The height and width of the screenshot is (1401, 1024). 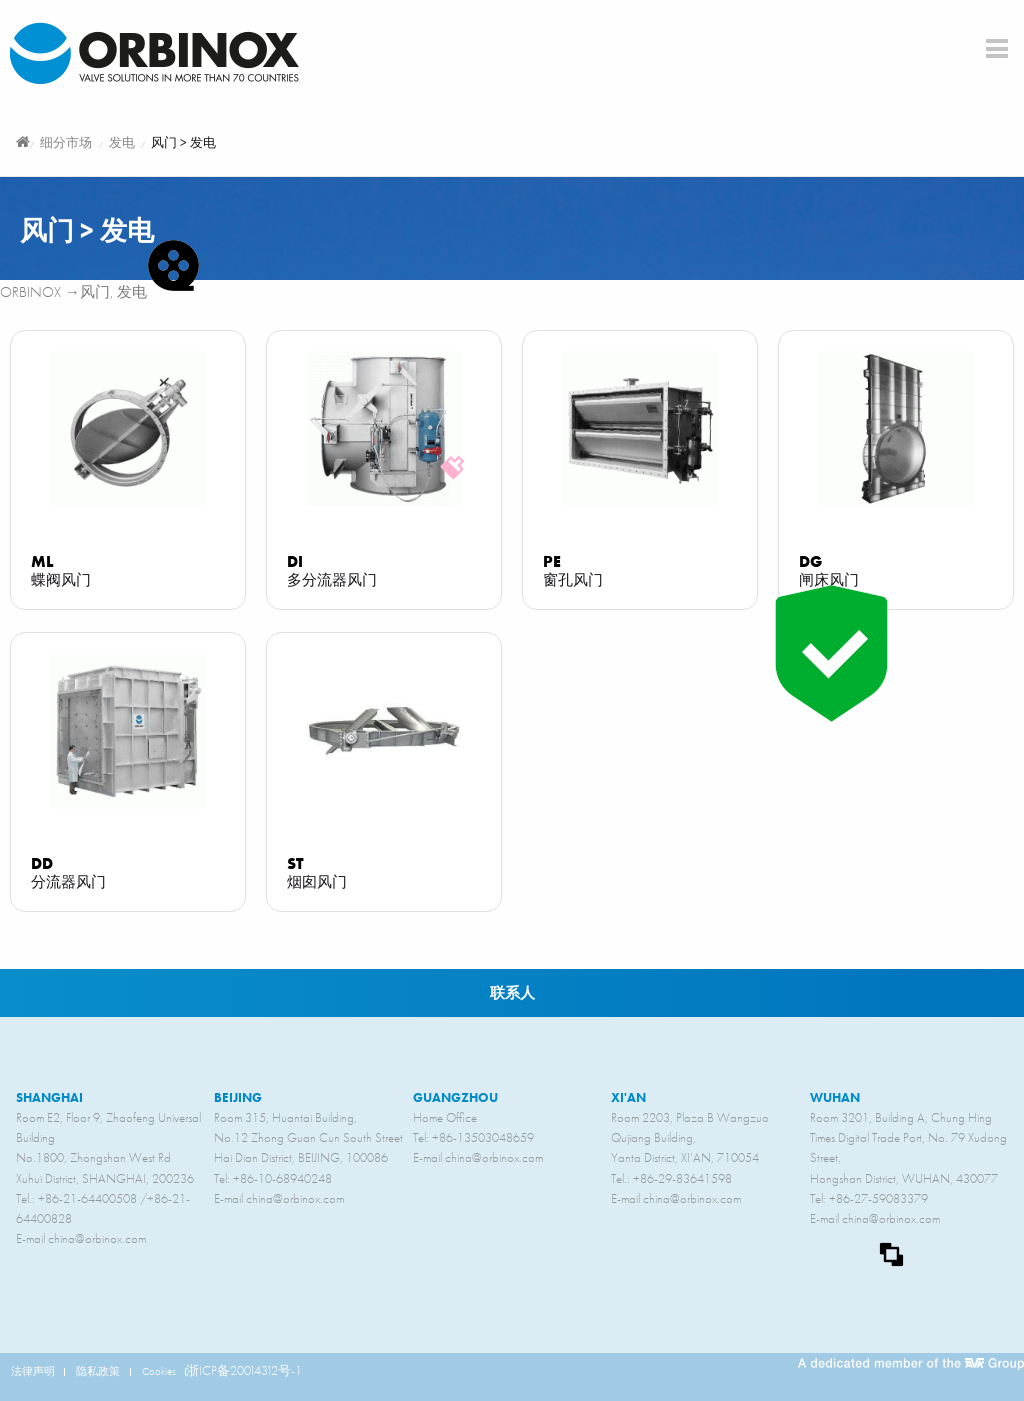 What do you see at coordinates (173, 265) in the screenshot?
I see `browse movies or video content` at bounding box center [173, 265].